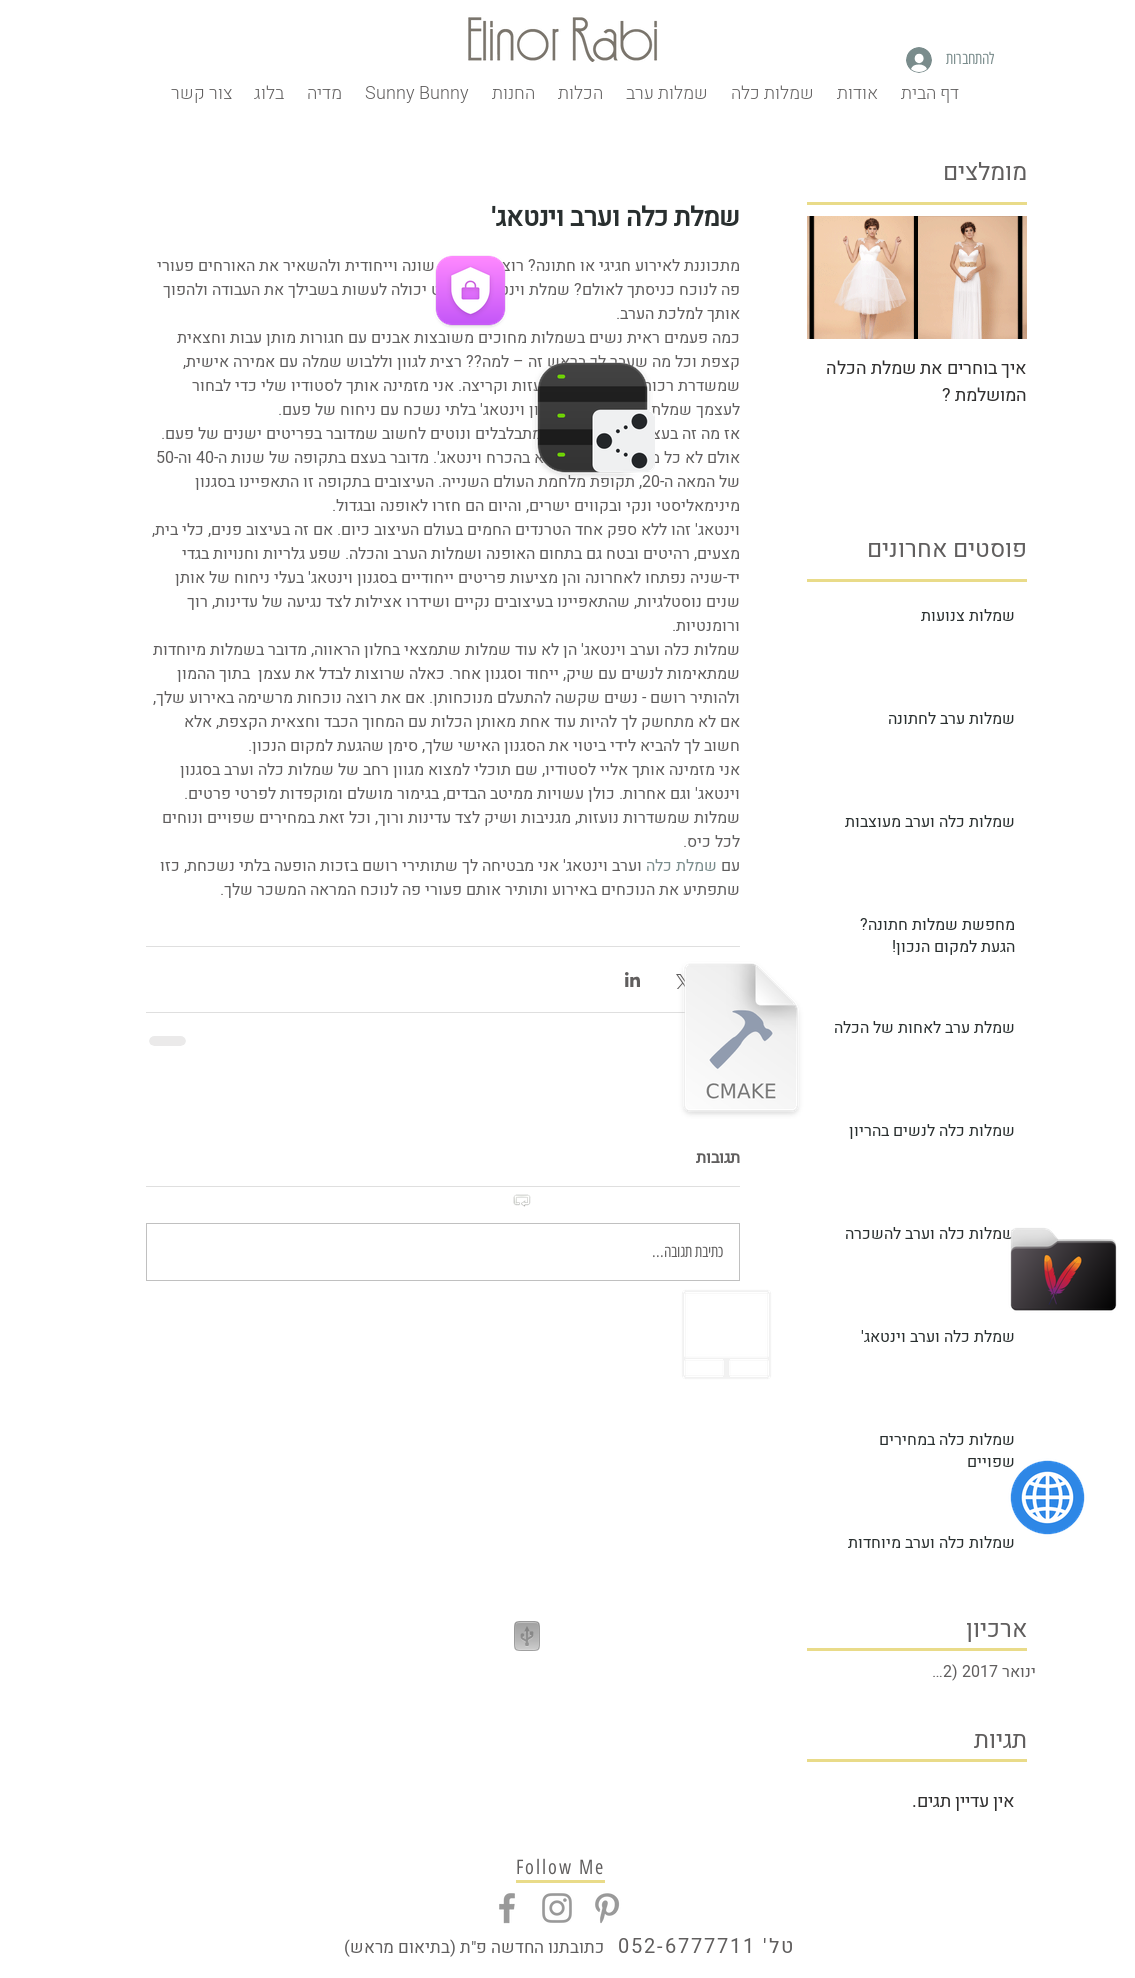  I want to click on indicates a web-based or online resource, so click(1047, 1497).